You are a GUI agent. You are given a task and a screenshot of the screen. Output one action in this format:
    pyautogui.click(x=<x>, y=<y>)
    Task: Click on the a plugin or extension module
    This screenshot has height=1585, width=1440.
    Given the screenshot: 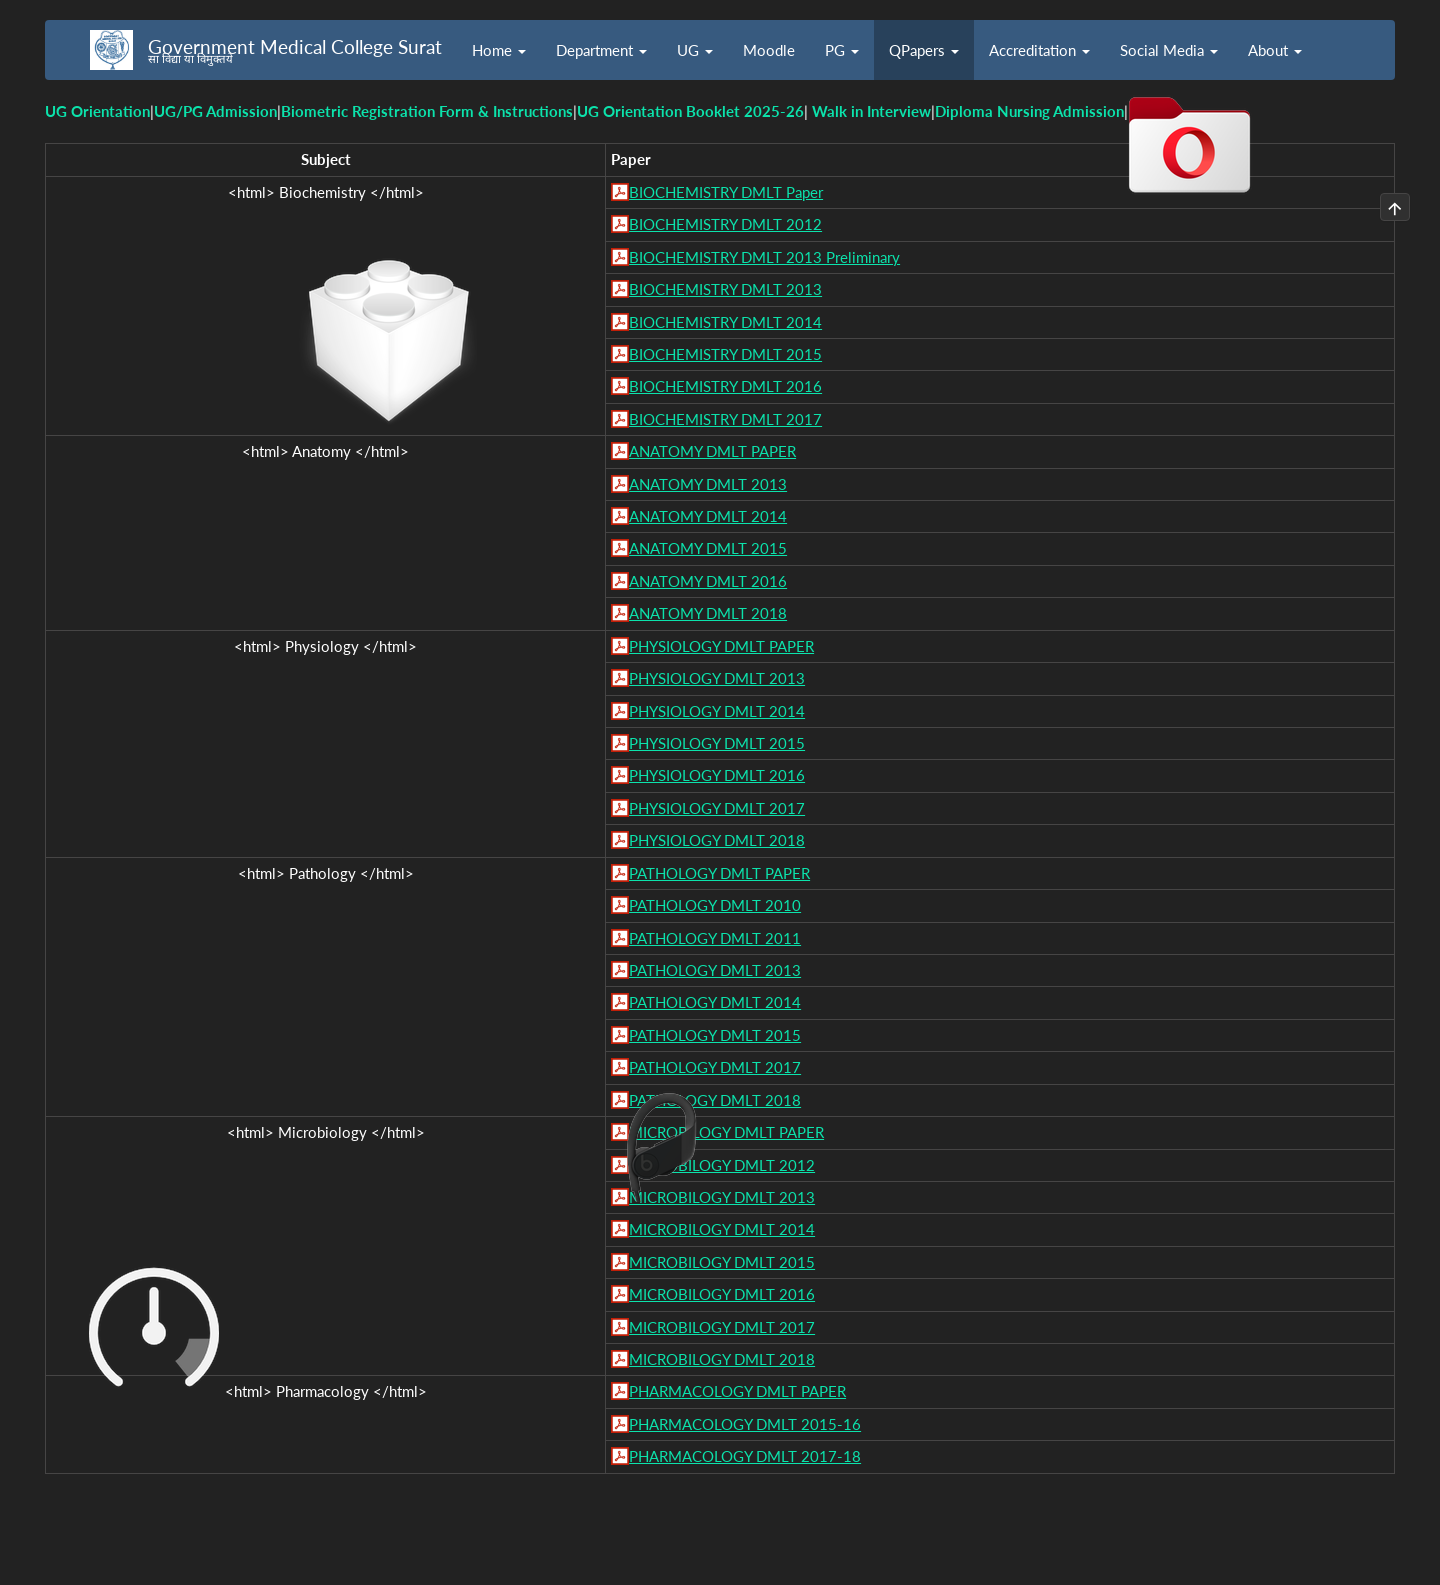 What is the action you would take?
    pyautogui.click(x=388, y=342)
    